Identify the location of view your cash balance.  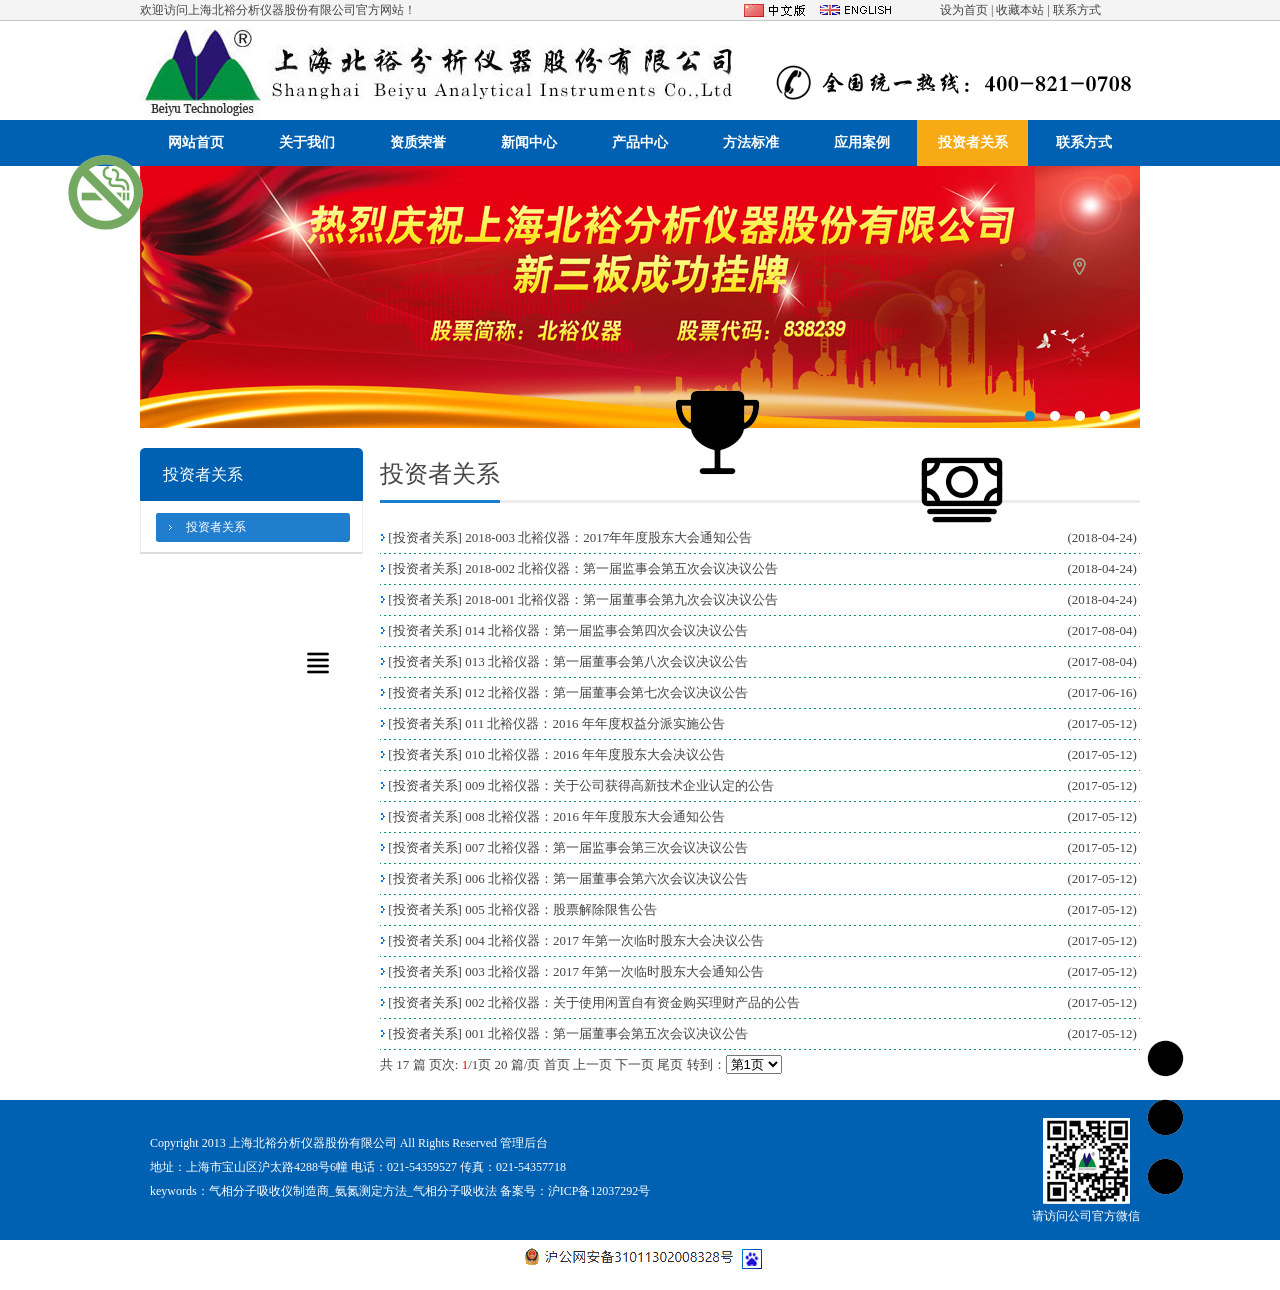
(962, 490).